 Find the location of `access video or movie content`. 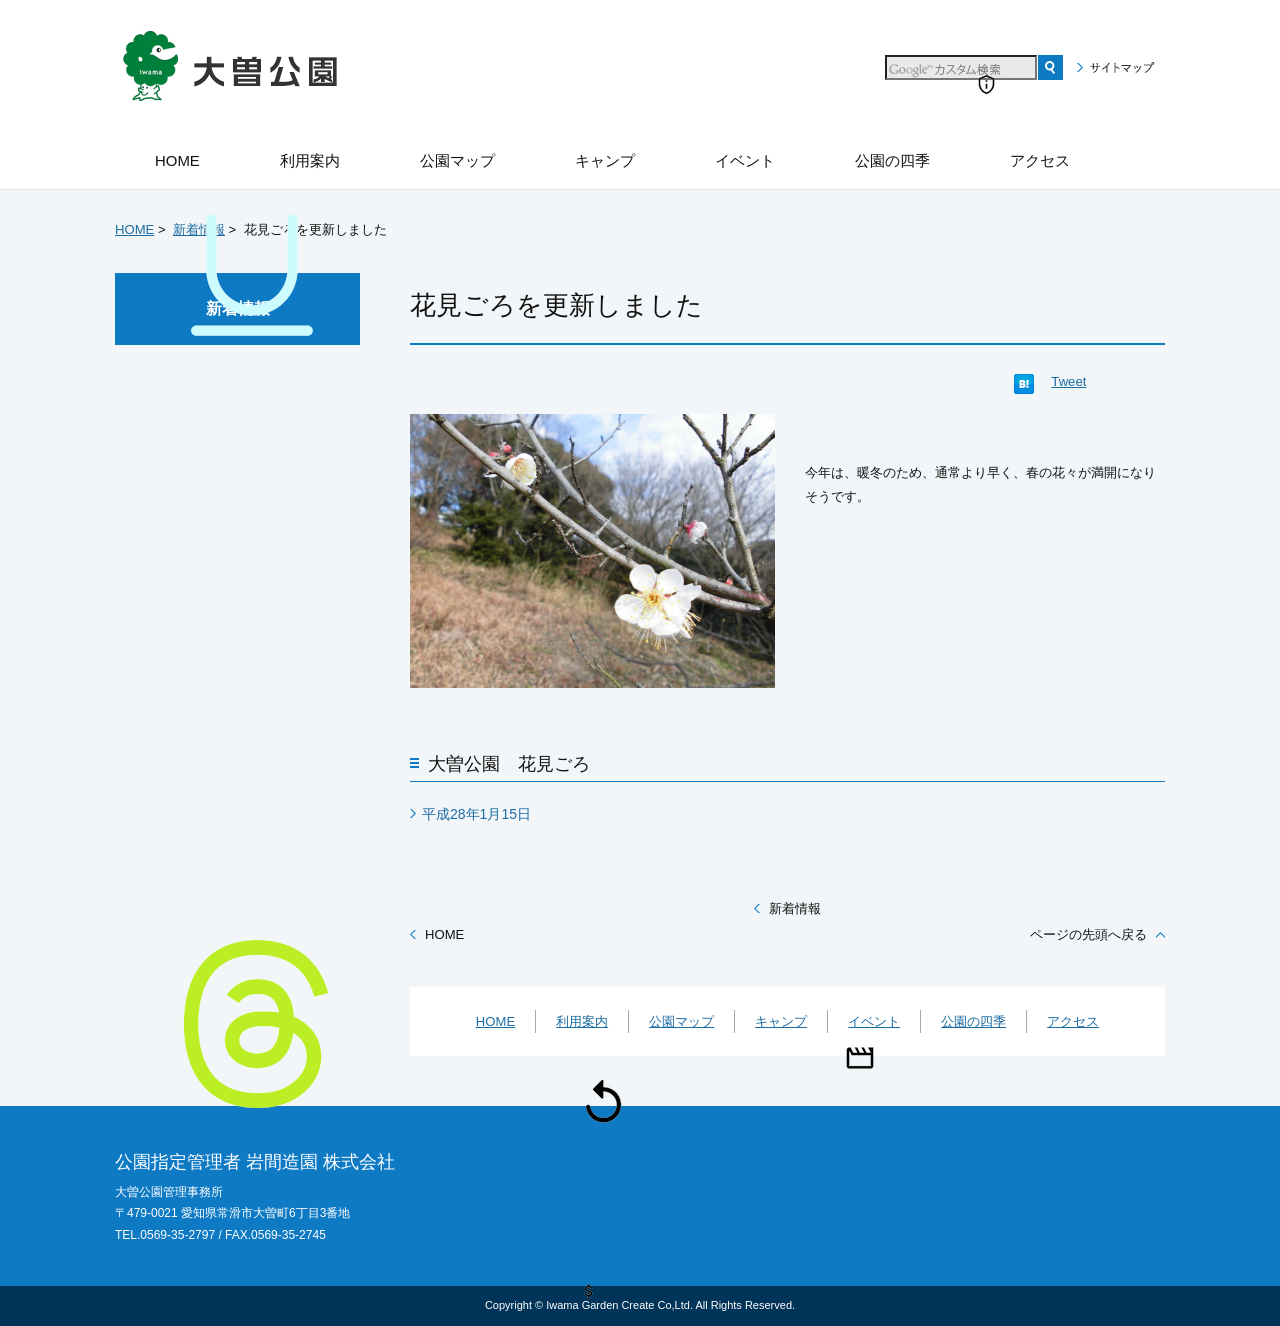

access video or movie content is located at coordinates (860, 1058).